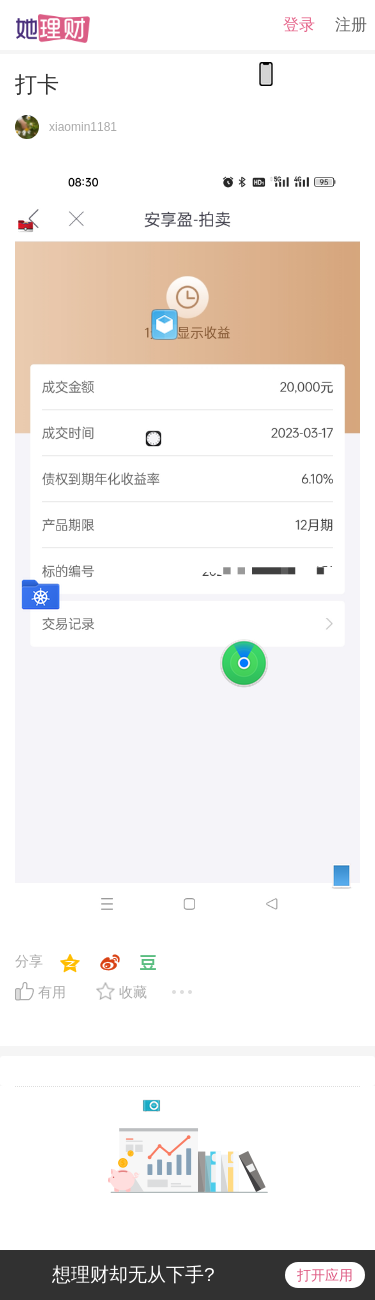 The width and height of the screenshot is (375, 1300). Describe the element at coordinates (341, 875) in the screenshot. I see `manage connected iPad device` at that location.